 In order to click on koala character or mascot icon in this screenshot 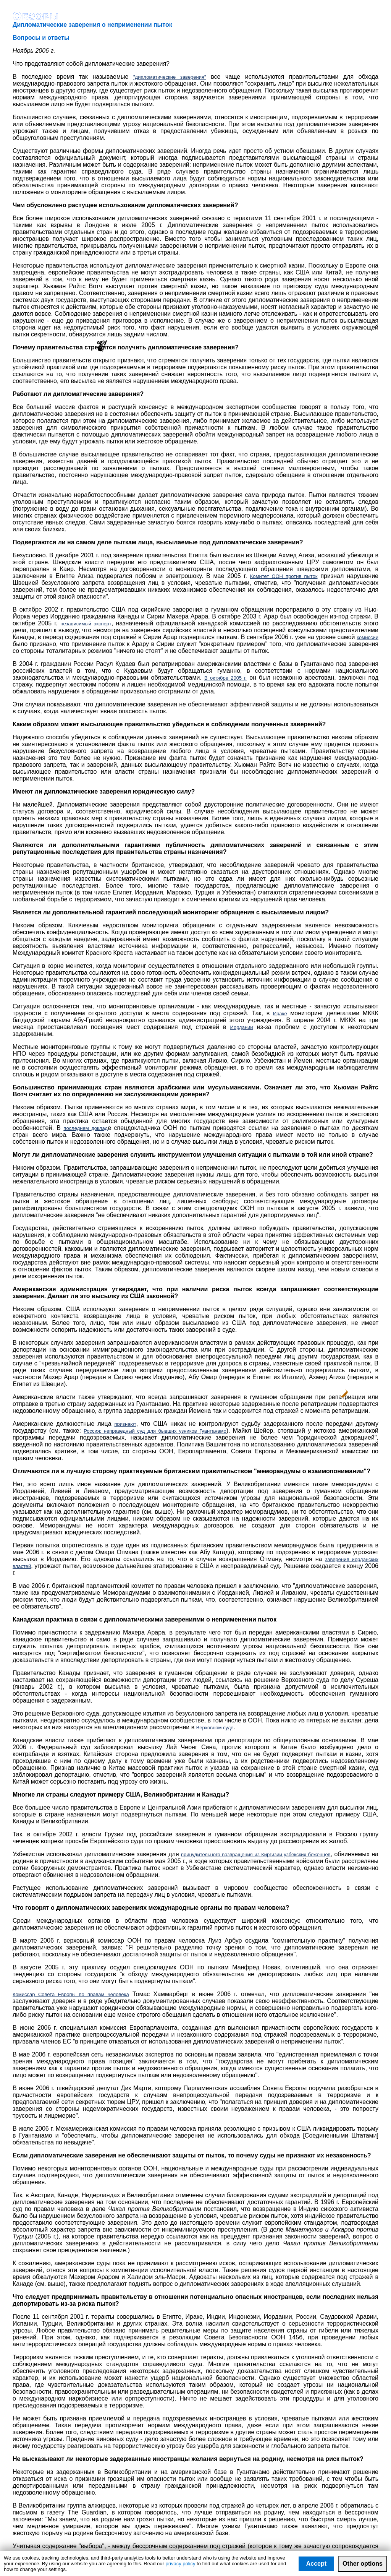, I will do `click(102, 346)`.